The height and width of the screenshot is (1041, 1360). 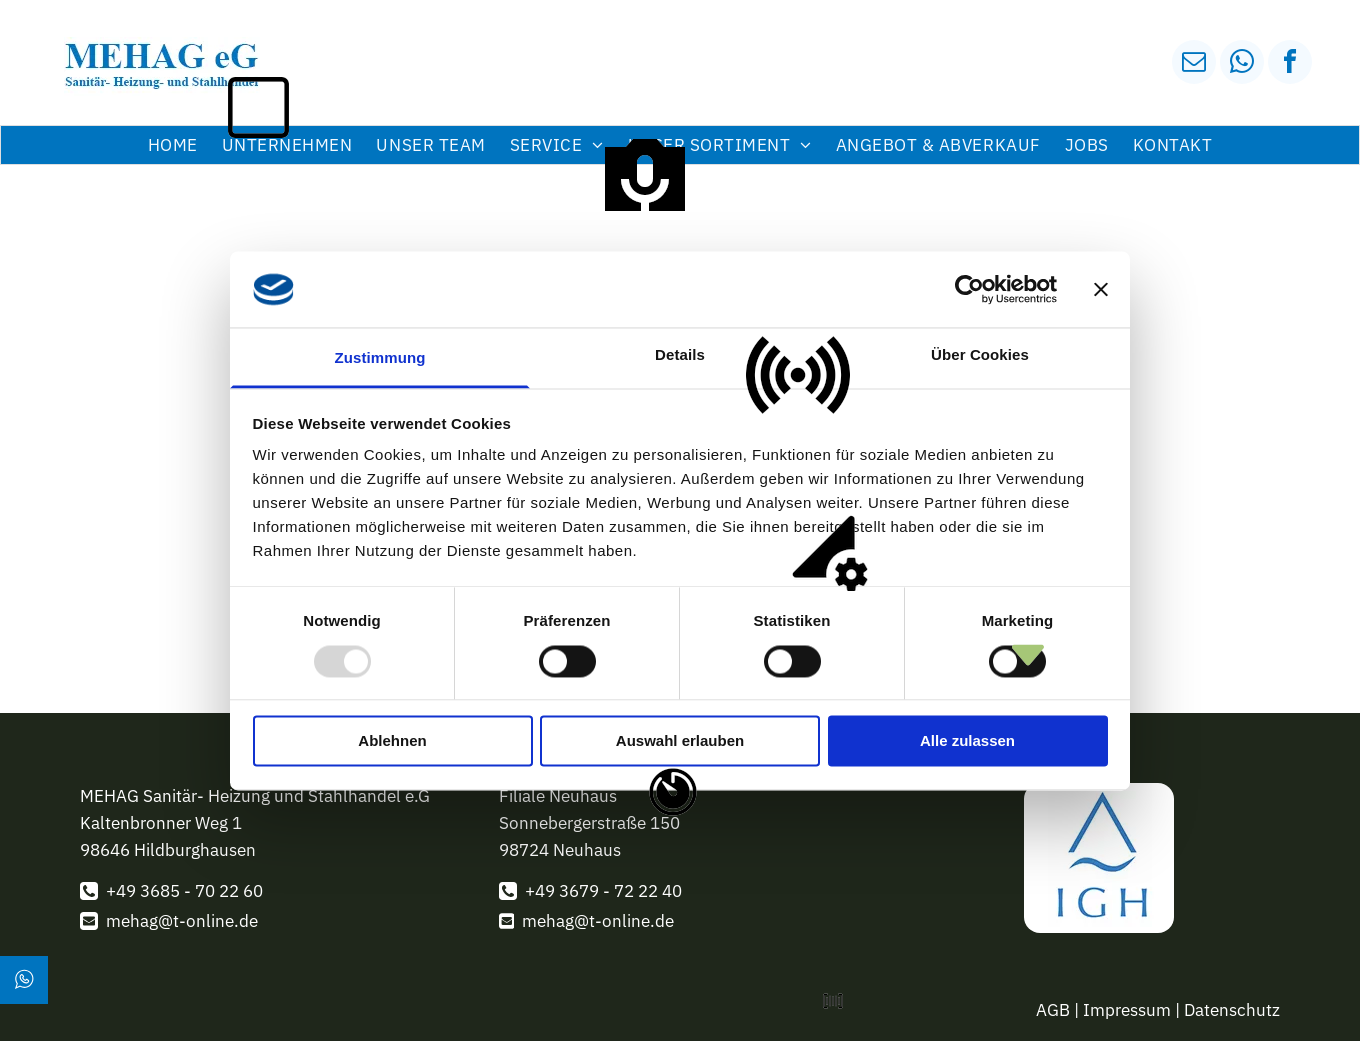 I want to click on grant camera and microphone permissions, so click(x=645, y=175).